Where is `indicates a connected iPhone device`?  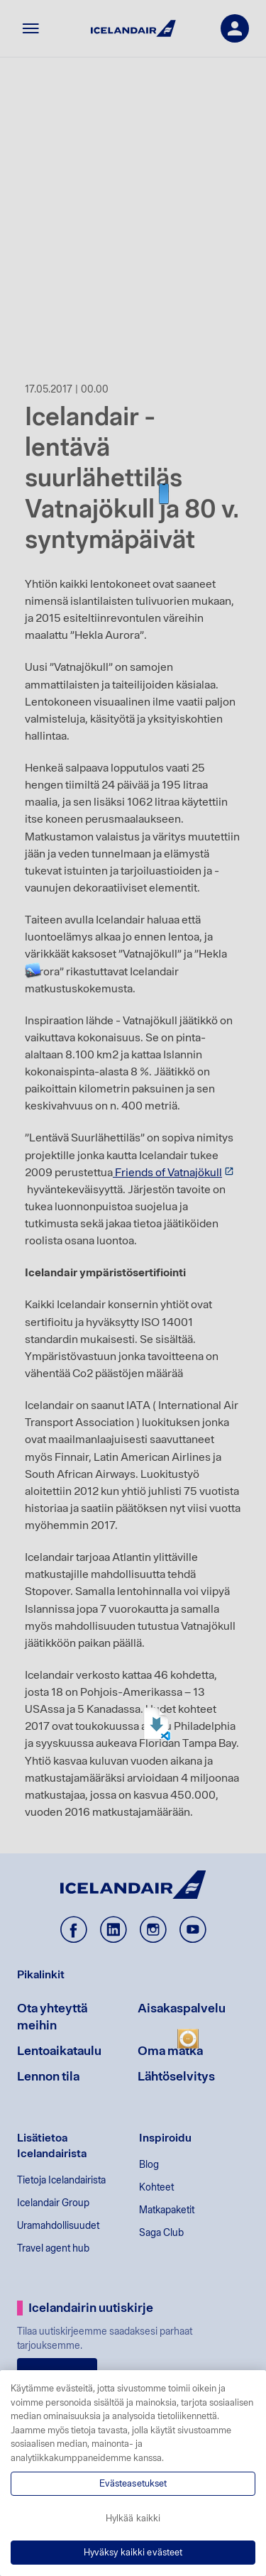 indicates a connected iPhone device is located at coordinates (164, 494).